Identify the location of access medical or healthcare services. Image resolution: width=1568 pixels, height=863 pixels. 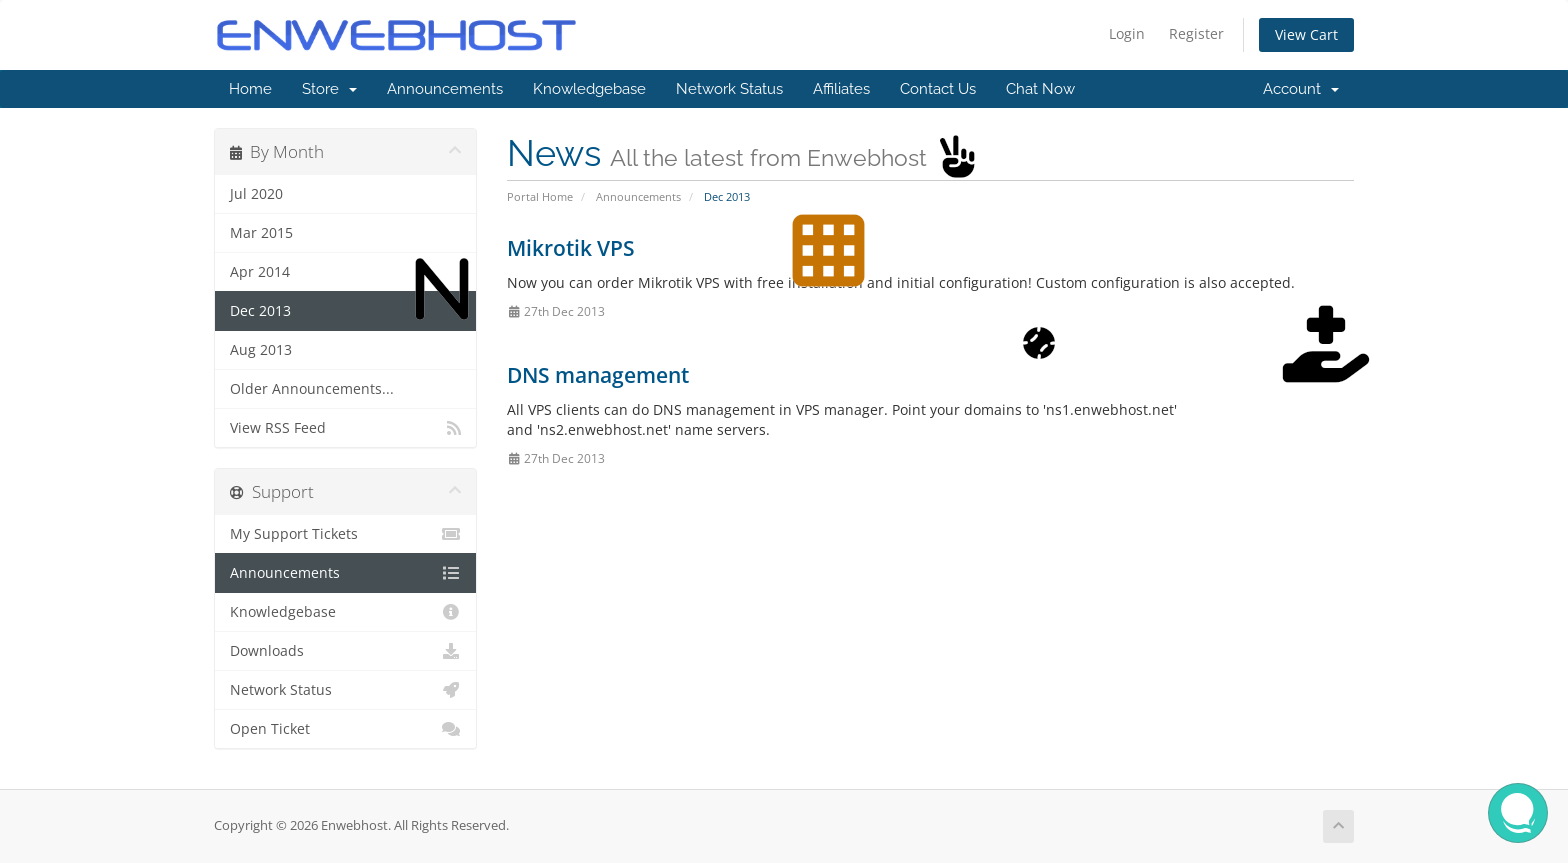
(1326, 344).